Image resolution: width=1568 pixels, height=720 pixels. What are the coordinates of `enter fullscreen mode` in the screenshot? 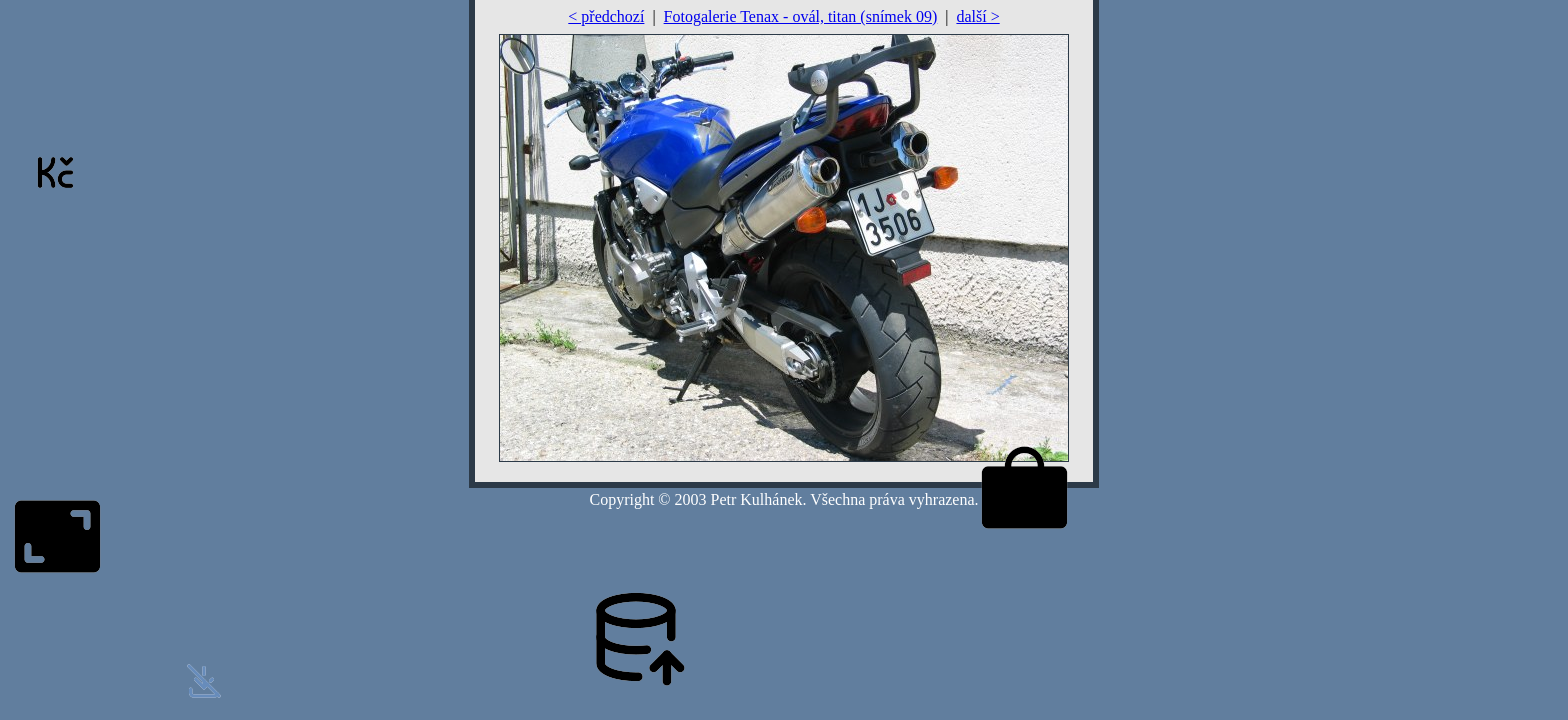 It's located at (57, 536).